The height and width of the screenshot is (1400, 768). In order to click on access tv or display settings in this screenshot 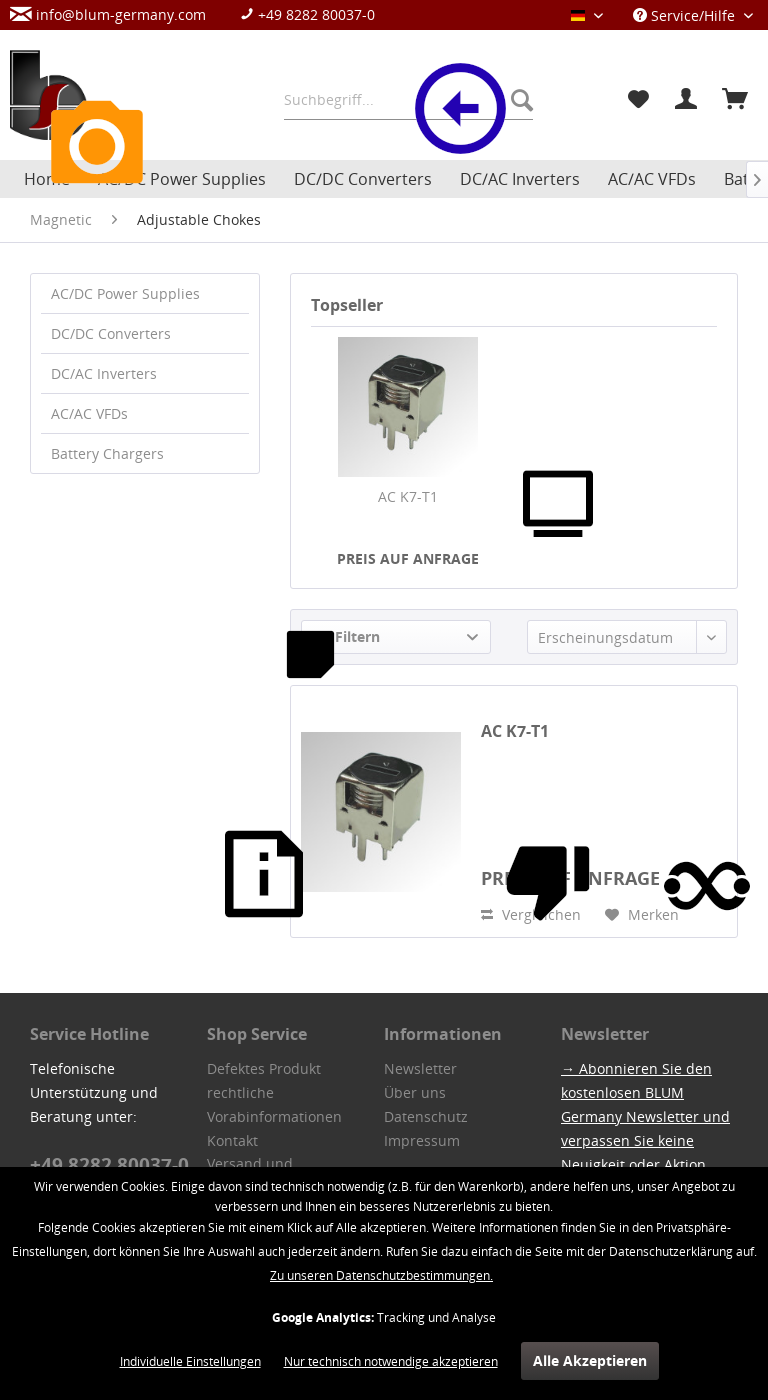, I will do `click(558, 502)`.